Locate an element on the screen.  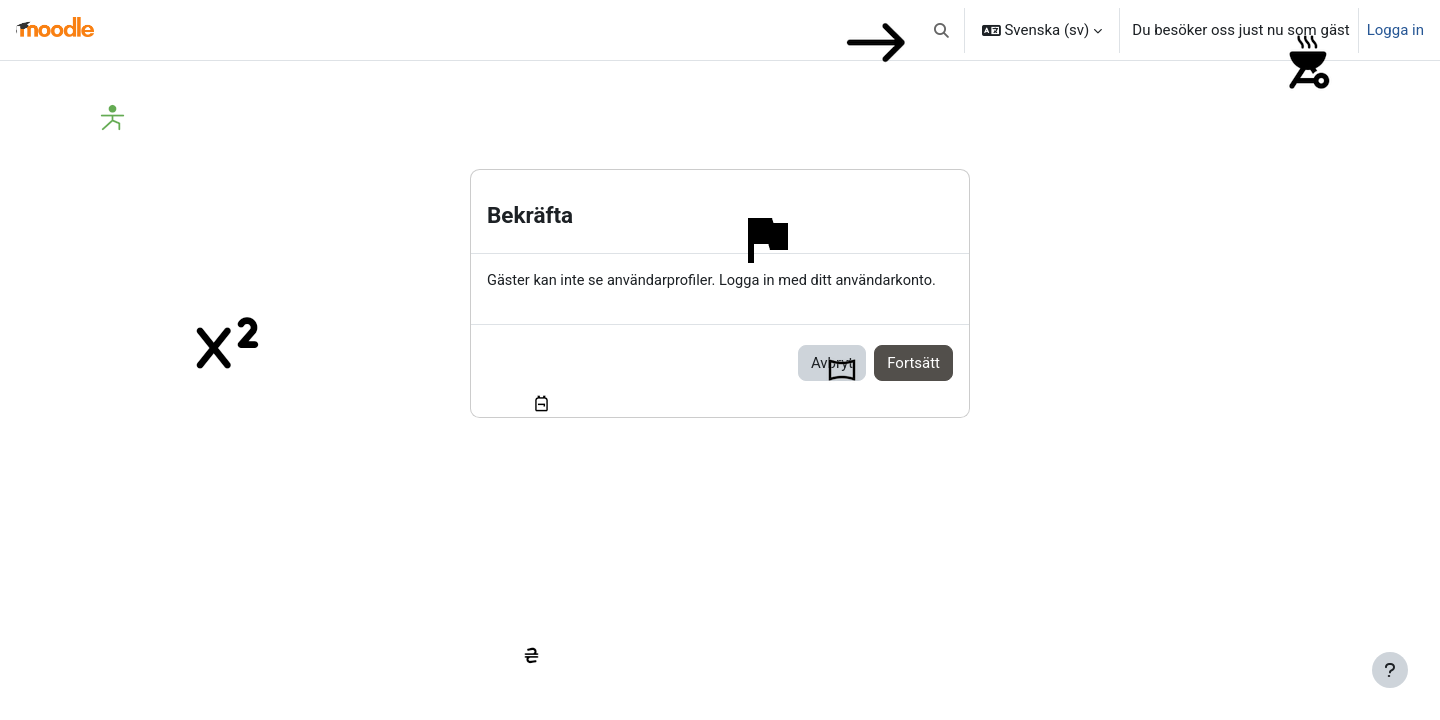
access outdoor grilling or barbecue features is located at coordinates (1308, 62).